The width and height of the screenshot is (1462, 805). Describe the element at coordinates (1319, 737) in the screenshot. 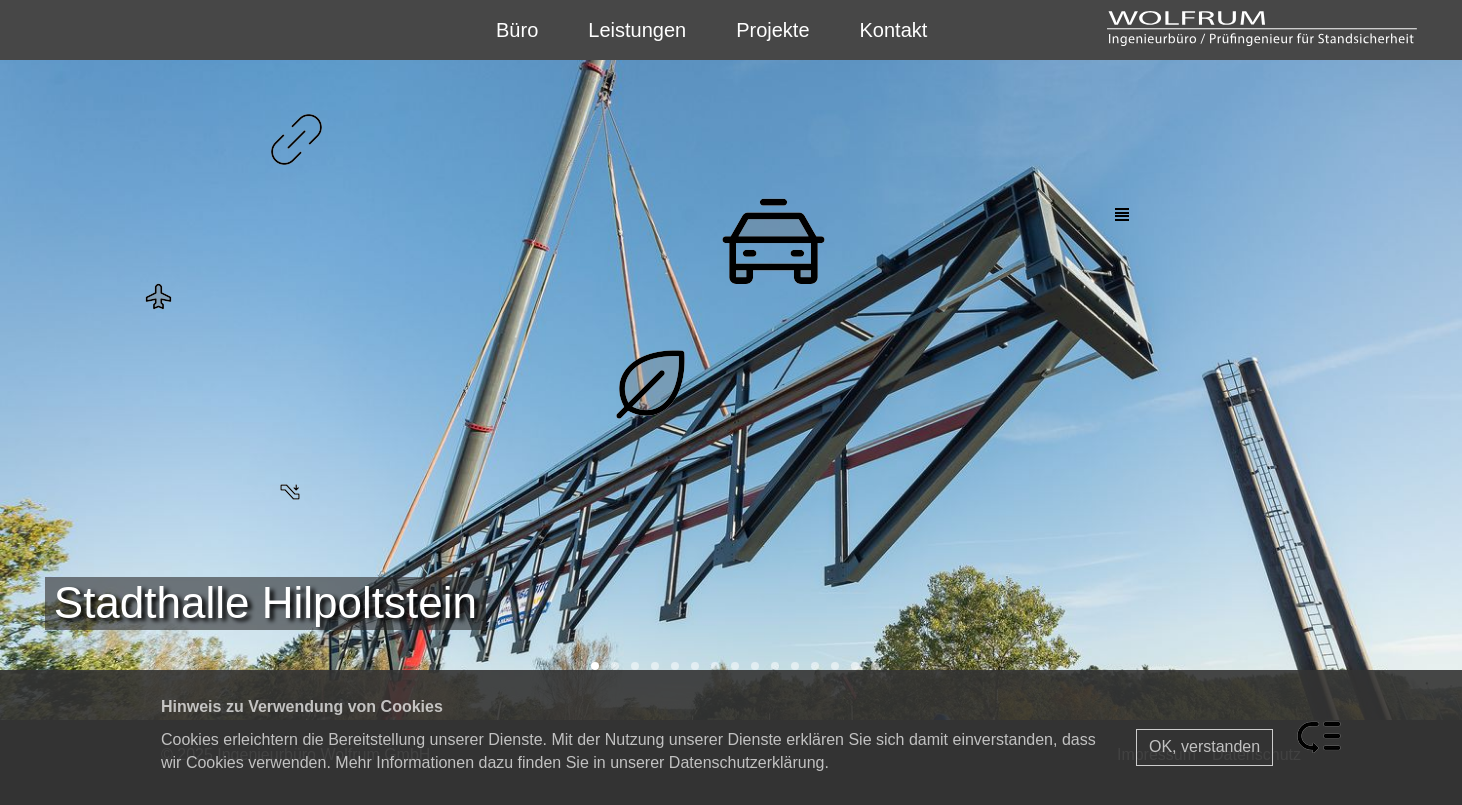

I see `move item to the bottom of the list` at that location.